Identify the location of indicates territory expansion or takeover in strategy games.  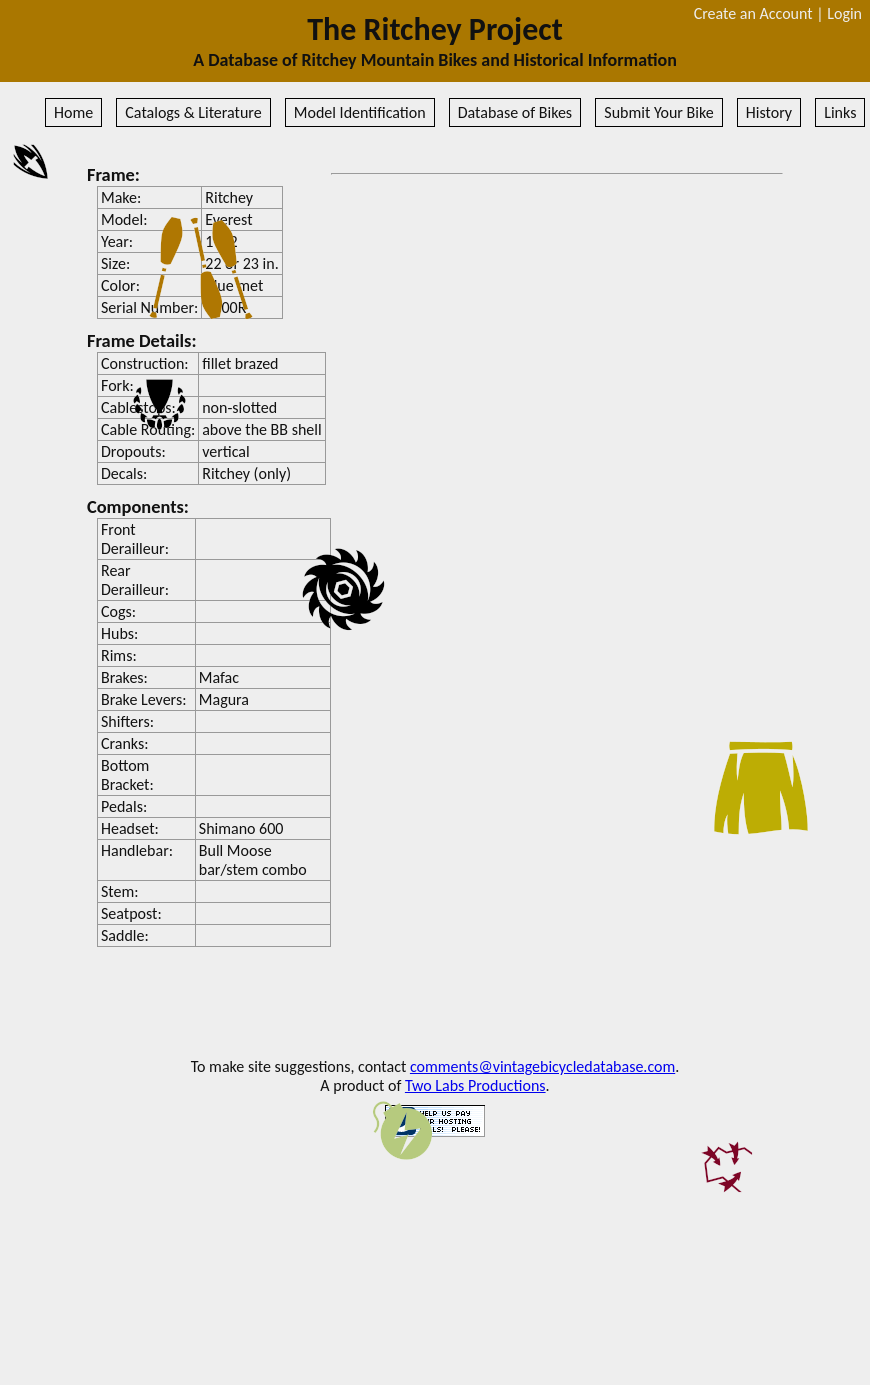
(726, 1166).